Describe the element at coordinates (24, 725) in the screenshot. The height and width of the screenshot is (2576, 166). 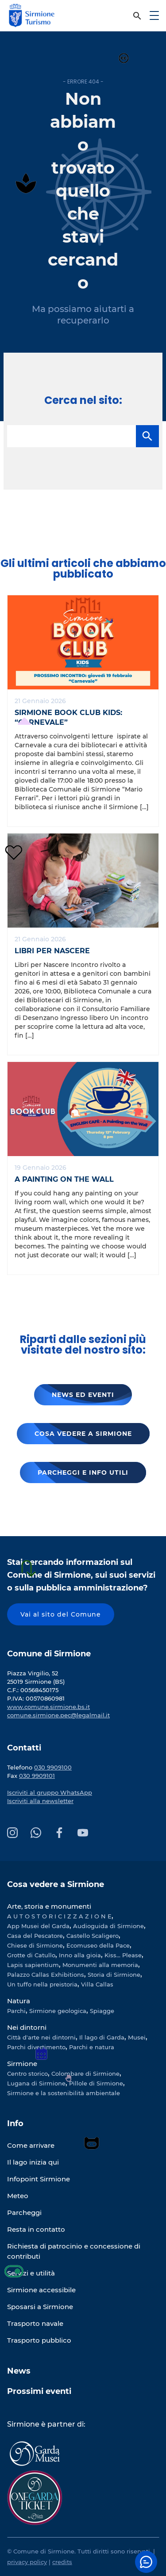
I see `navigate up or go to previous item` at that location.